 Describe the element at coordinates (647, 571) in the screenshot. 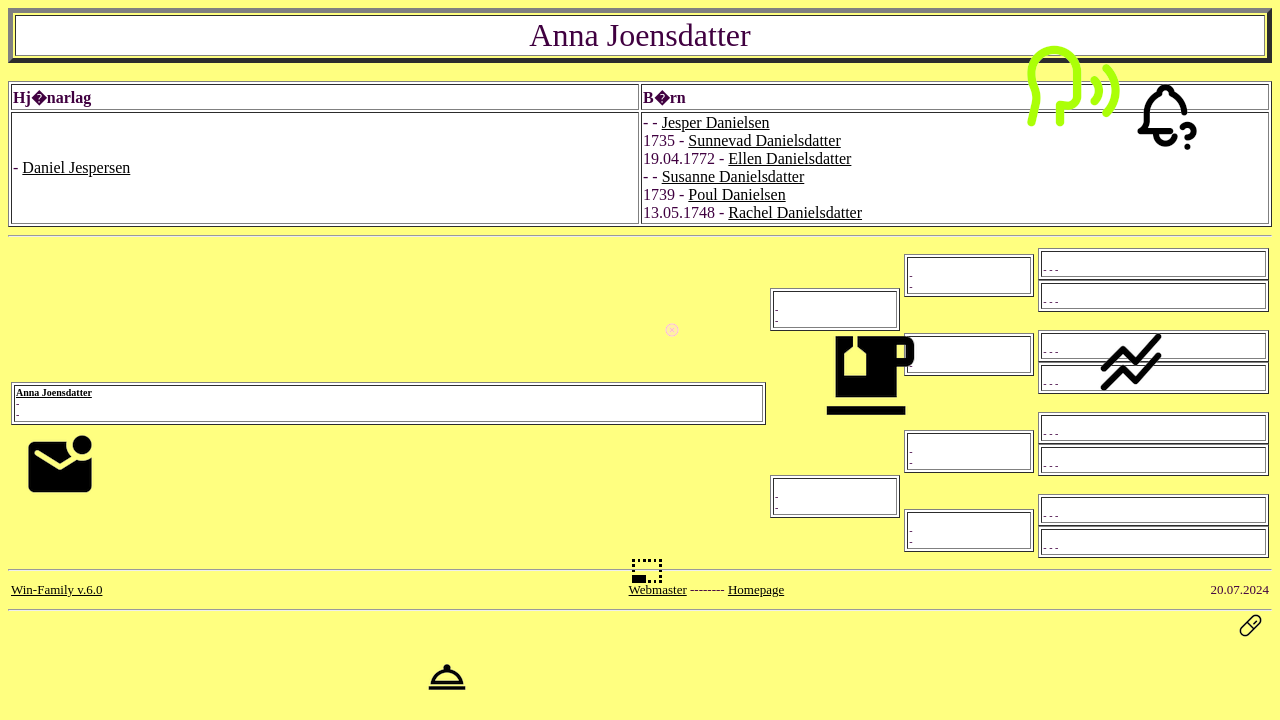

I see `resize image to small dimensions` at that location.